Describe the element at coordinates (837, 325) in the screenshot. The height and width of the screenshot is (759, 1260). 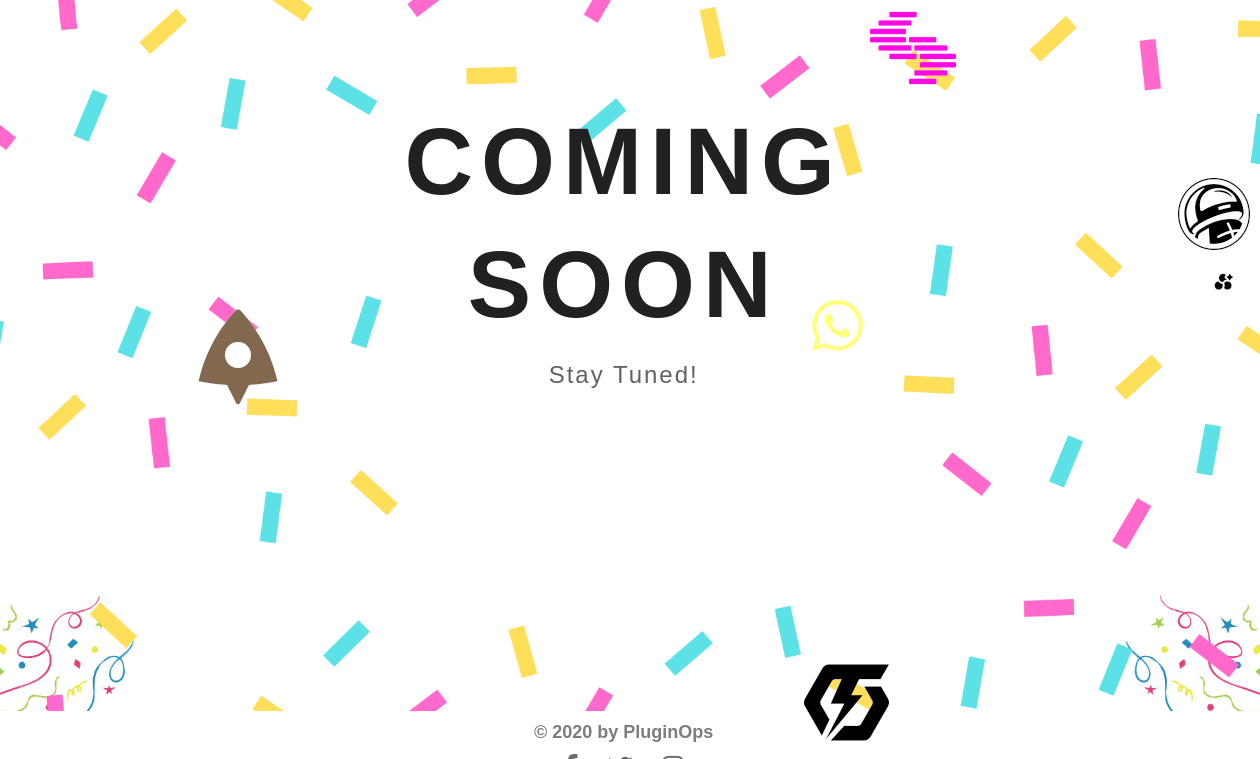
I see `open whatsapp messaging app` at that location.